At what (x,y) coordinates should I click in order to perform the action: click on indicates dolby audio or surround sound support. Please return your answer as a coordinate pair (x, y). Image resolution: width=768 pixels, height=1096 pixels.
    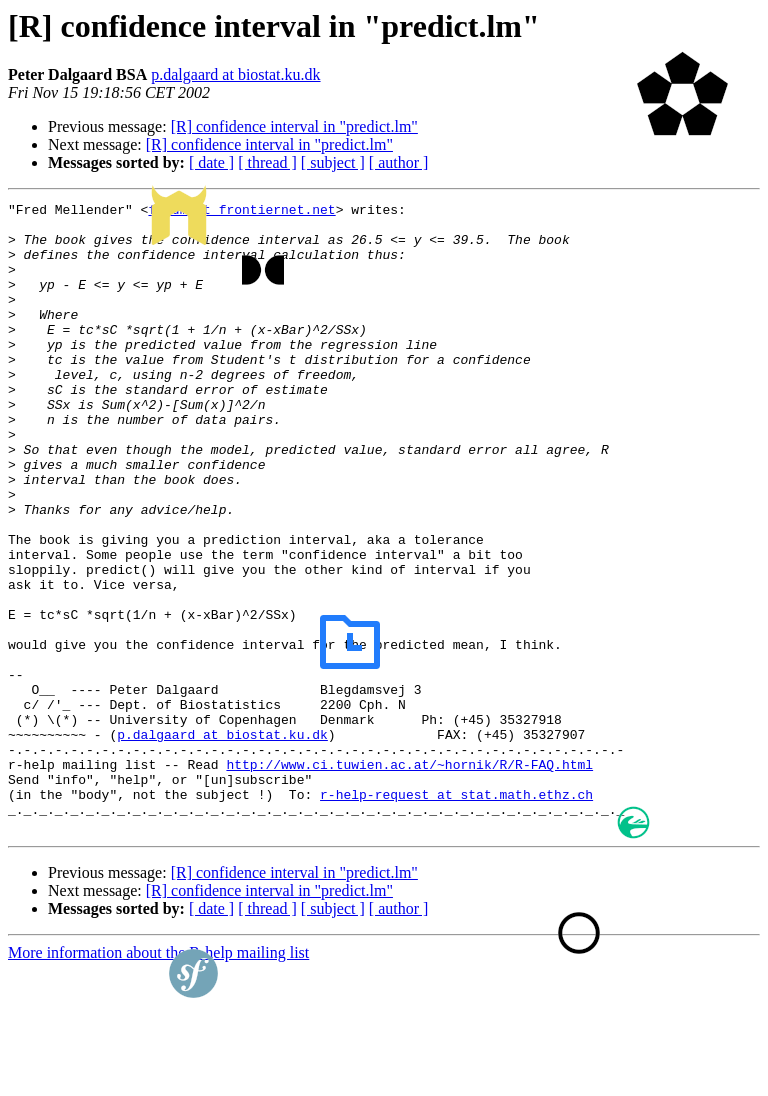
    Looking at the image, I should click on (263, 270).